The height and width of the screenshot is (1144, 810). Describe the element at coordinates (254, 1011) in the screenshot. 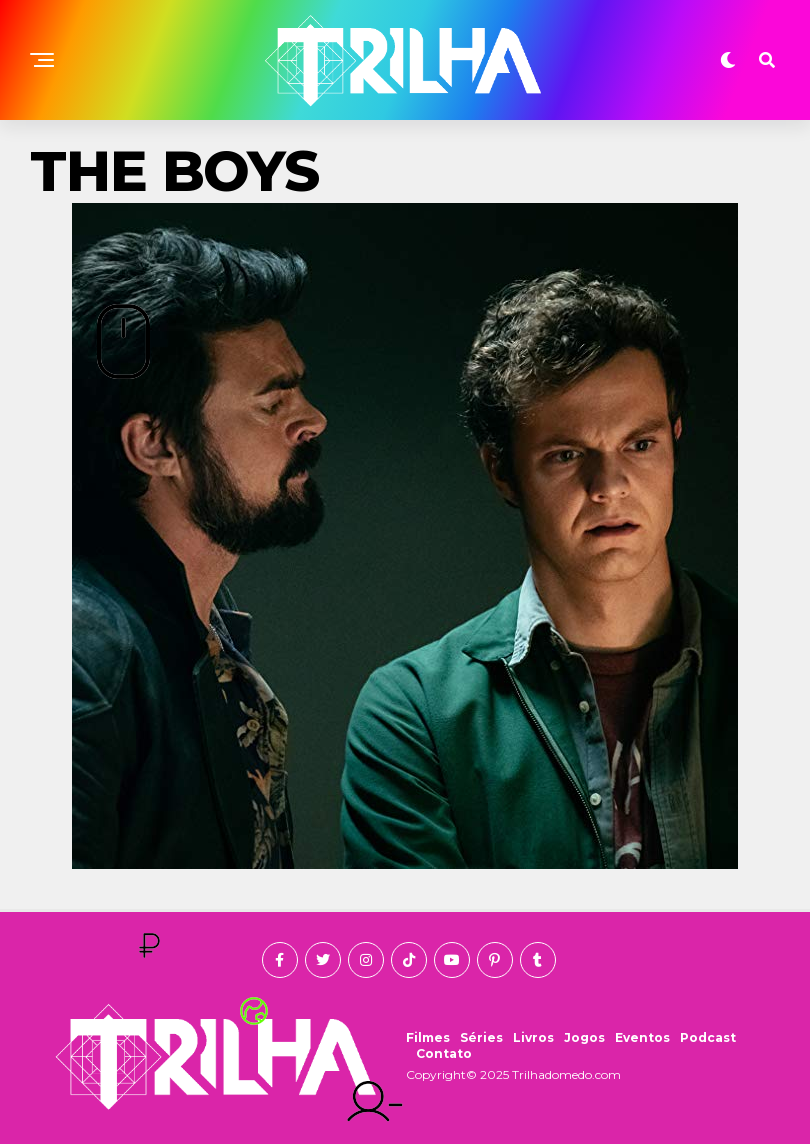

I see `switch to eastern hemisphere region` at that location.